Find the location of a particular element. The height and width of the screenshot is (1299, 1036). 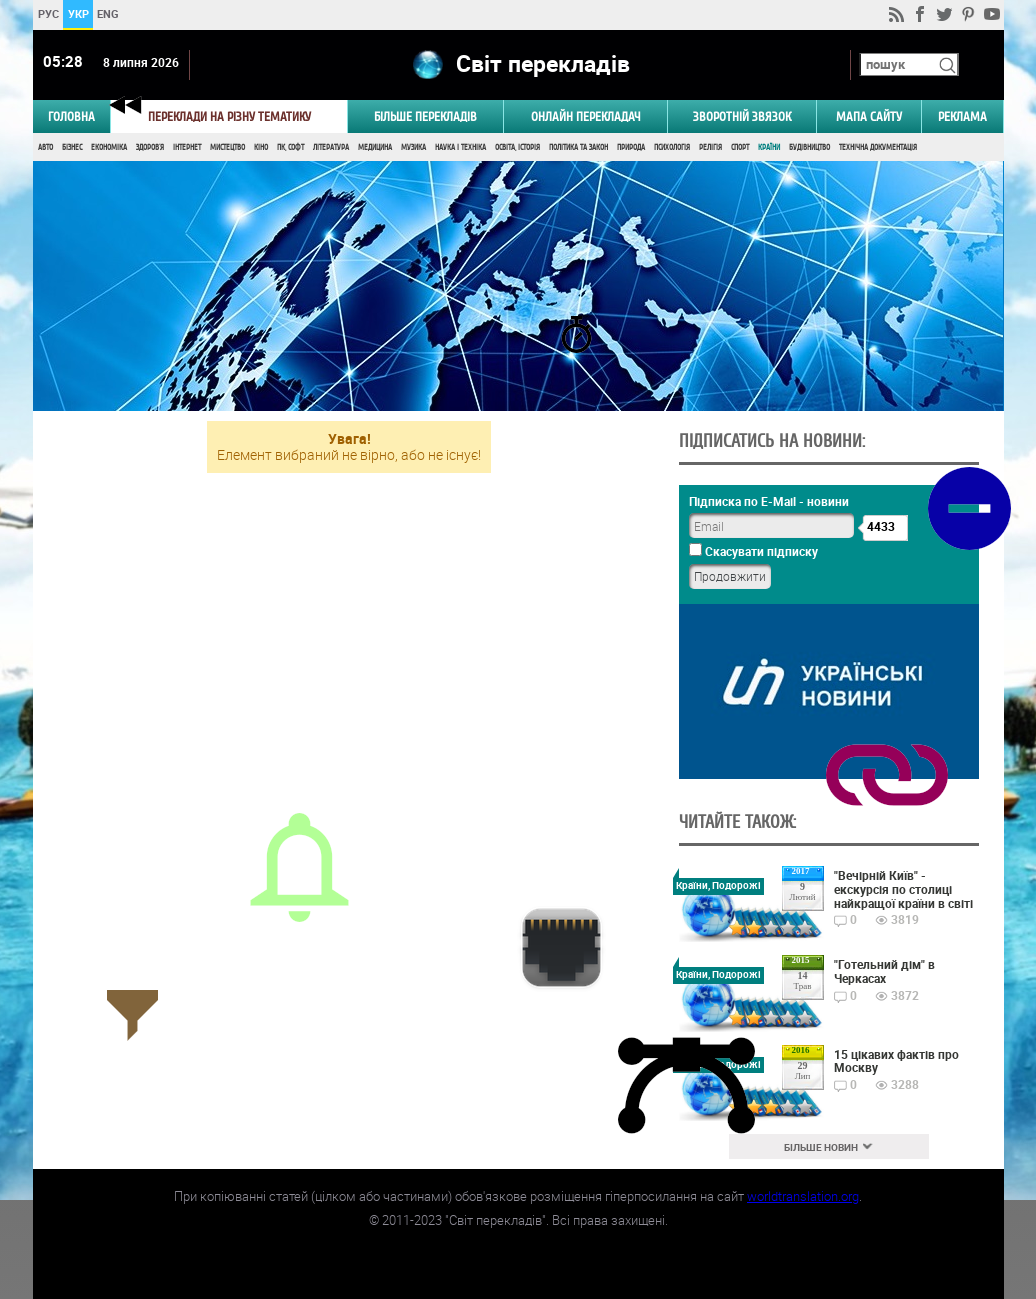

copy or share a link is located at coordinates (887, 775).